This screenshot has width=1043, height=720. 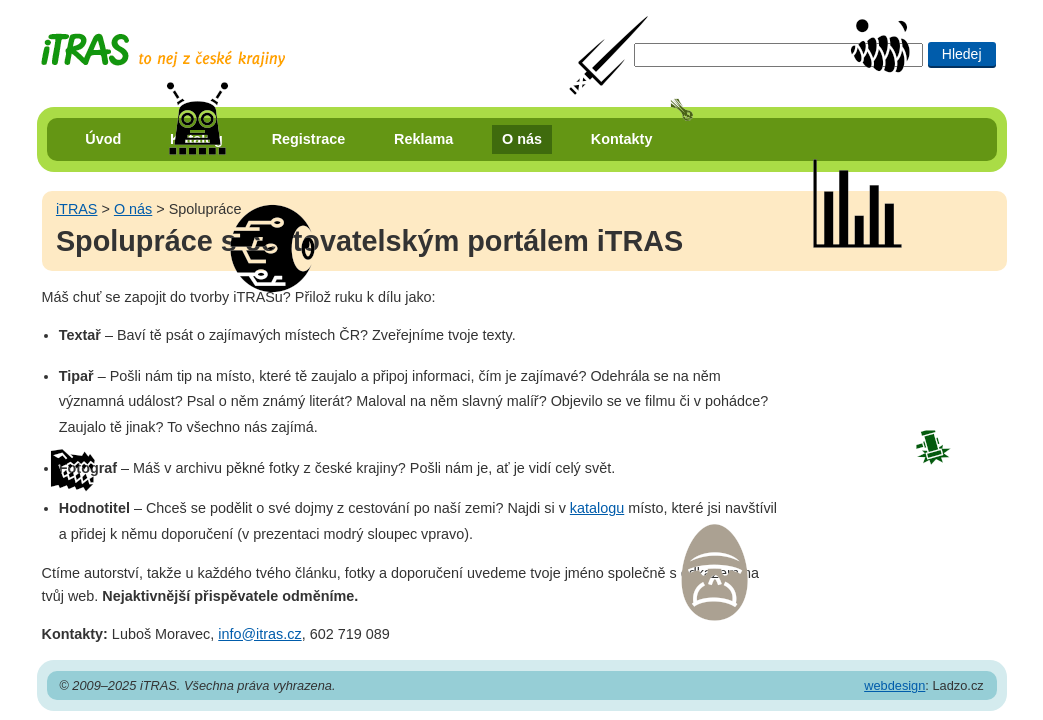 What do you see at coordinates (682, 110) in the screenshot?
I see `indicates incoming threat or danger event in game` at bounding box center [682, 110].